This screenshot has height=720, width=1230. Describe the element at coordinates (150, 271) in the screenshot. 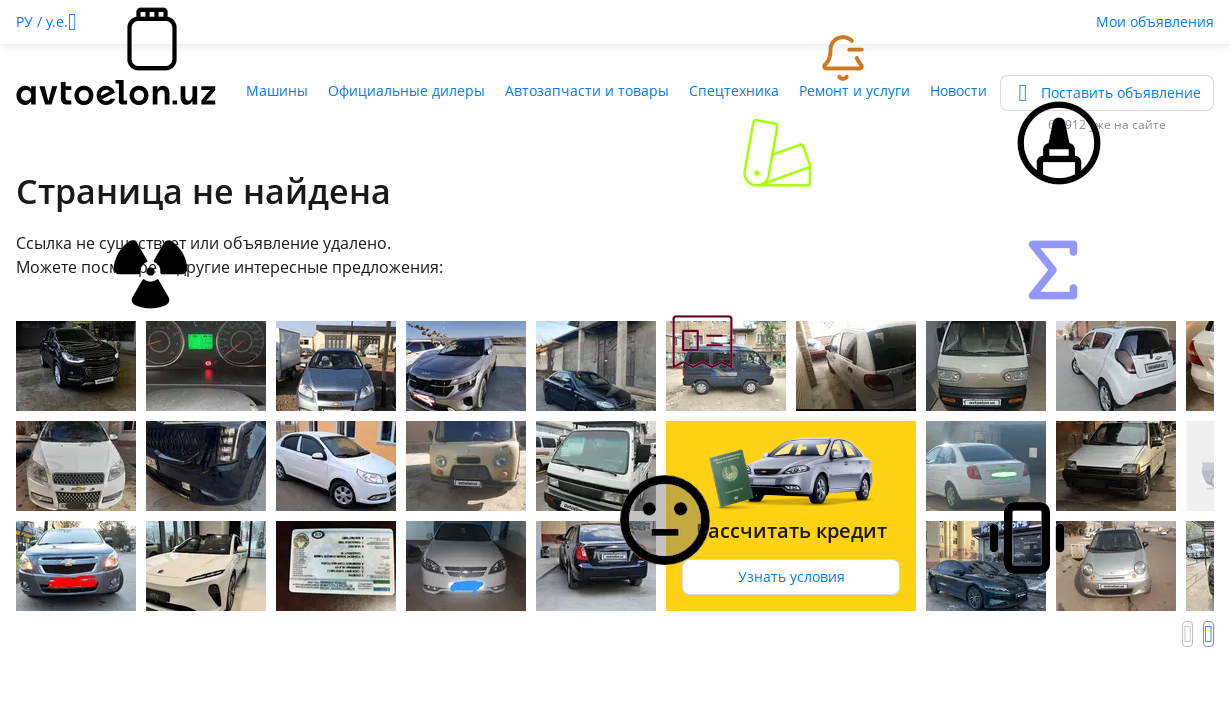

I see `indicates radioactive or hazardous material warning` at that location.